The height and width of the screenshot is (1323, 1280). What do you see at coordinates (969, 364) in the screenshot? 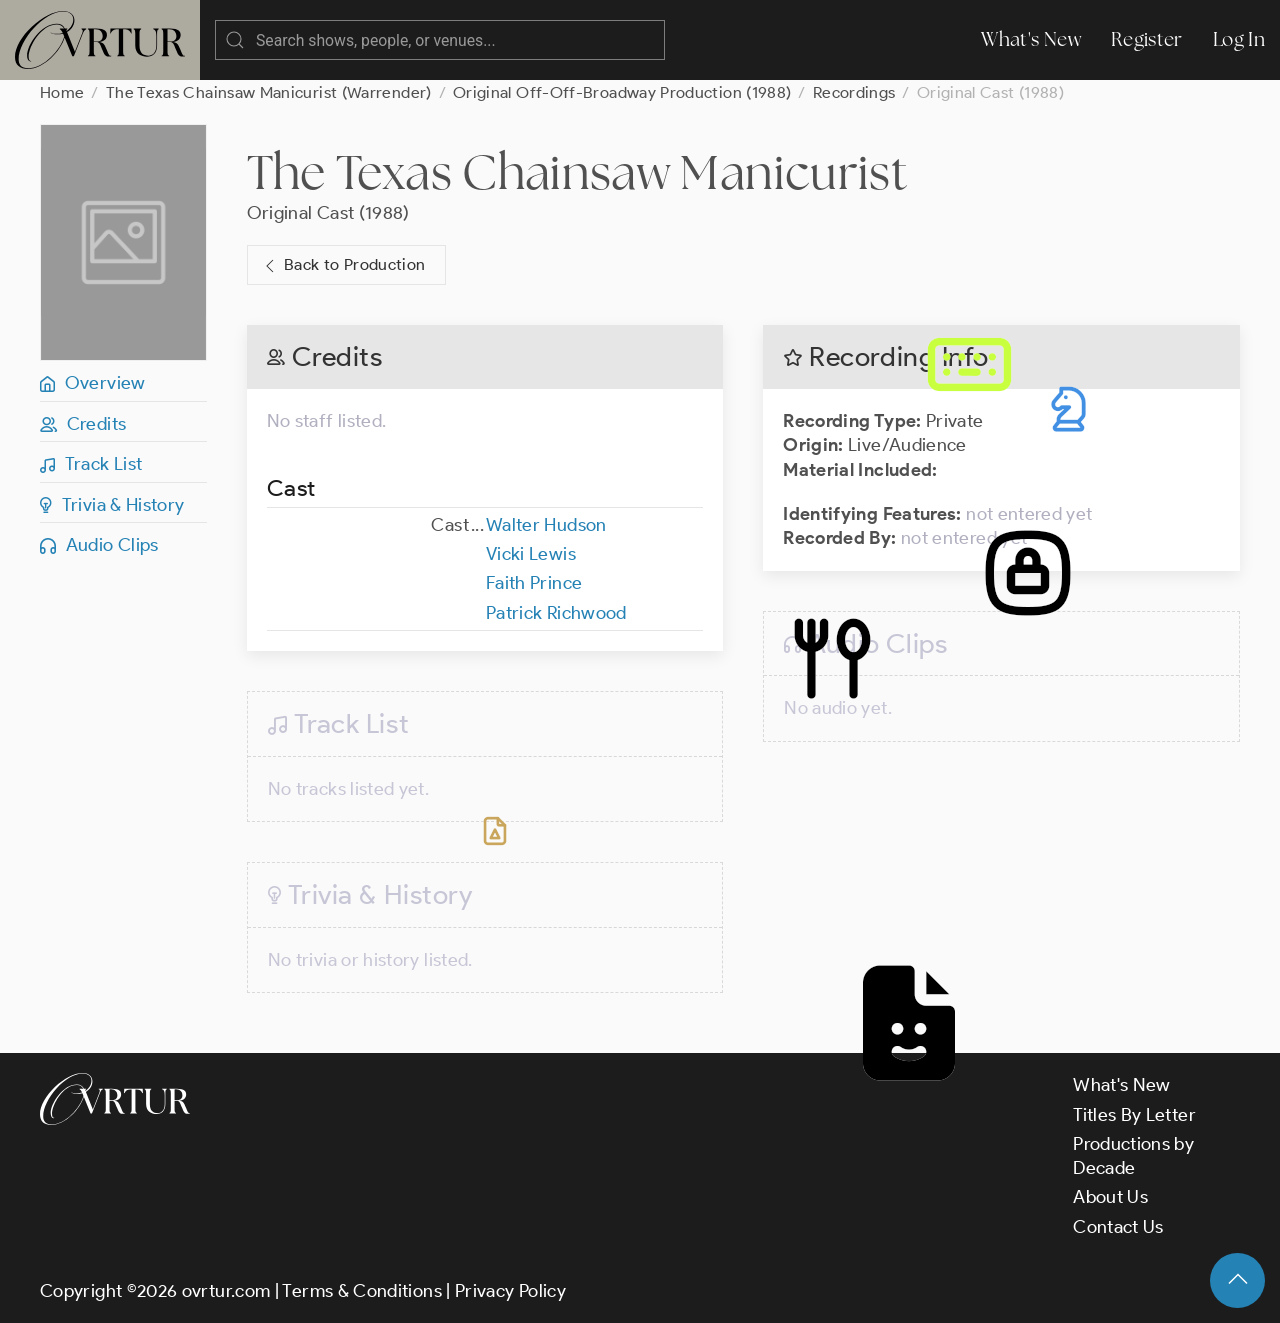
I see `open the on-screen keyboard` at bounding box center [969, 364].